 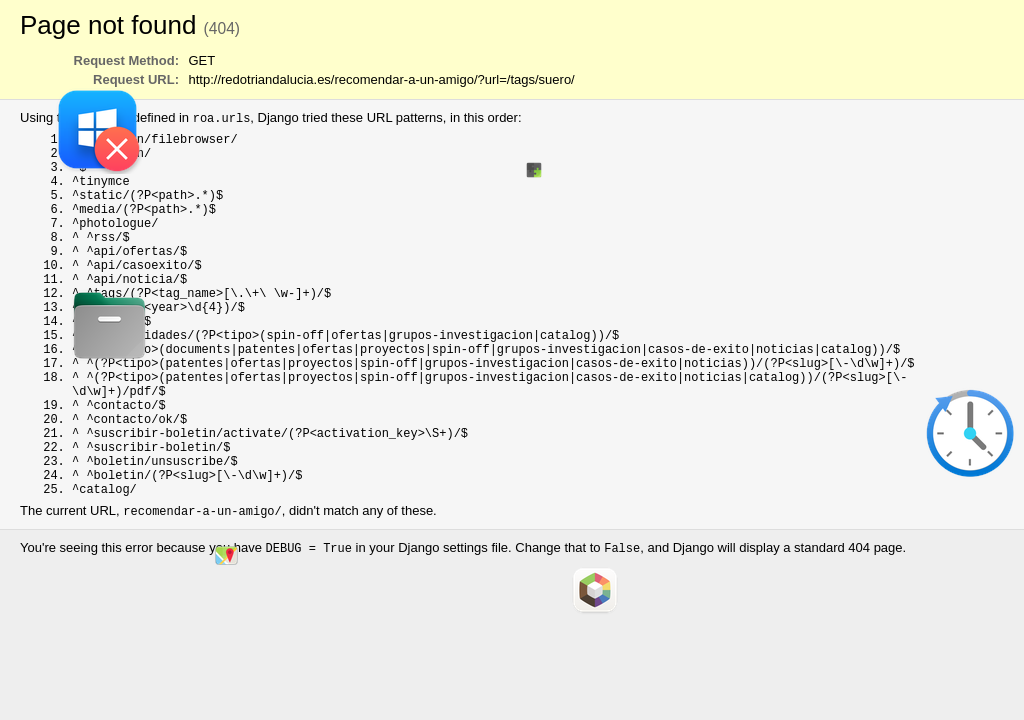 I want to click on open the extensions manager, so click(x=534, y=170).